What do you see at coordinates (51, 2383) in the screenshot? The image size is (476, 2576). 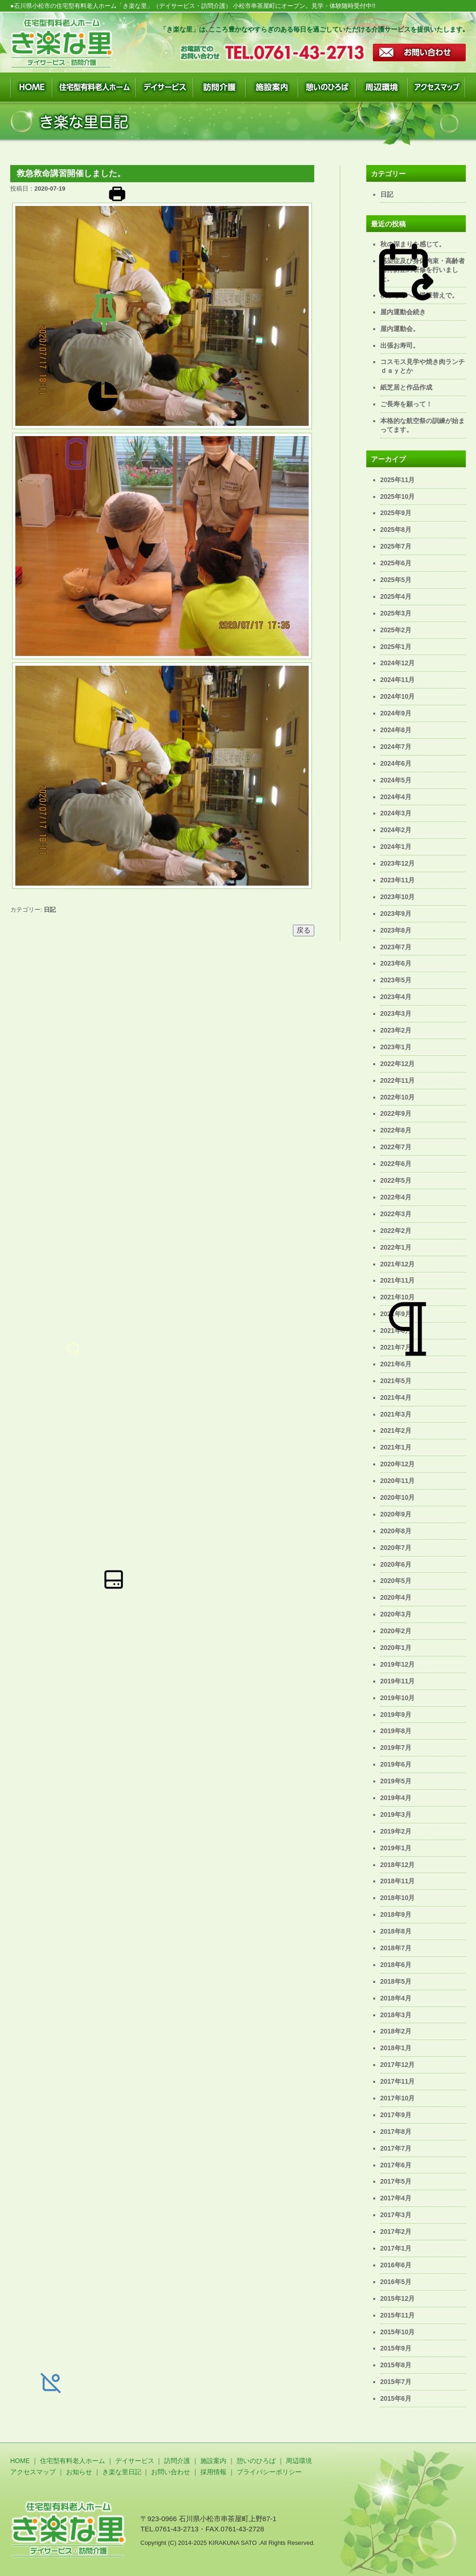 I see `mute or disable notifications` at bounding box center [51, 2383].